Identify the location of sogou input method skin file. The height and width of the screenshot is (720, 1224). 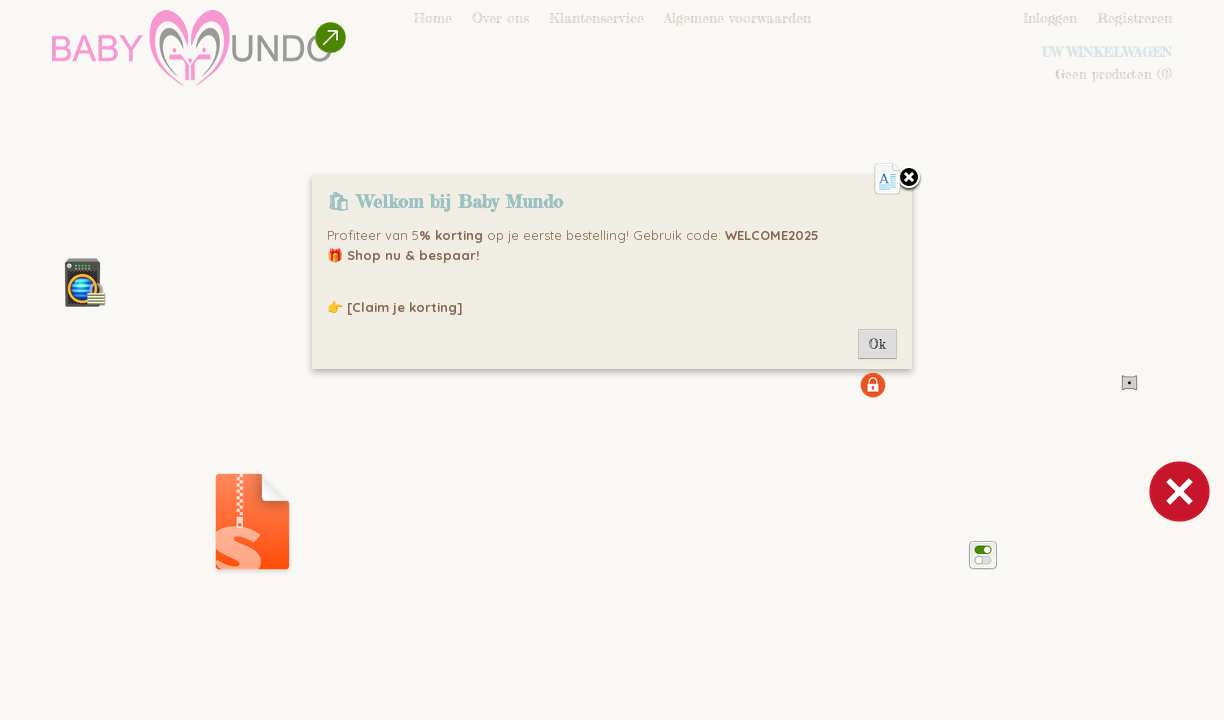
(252, 523).